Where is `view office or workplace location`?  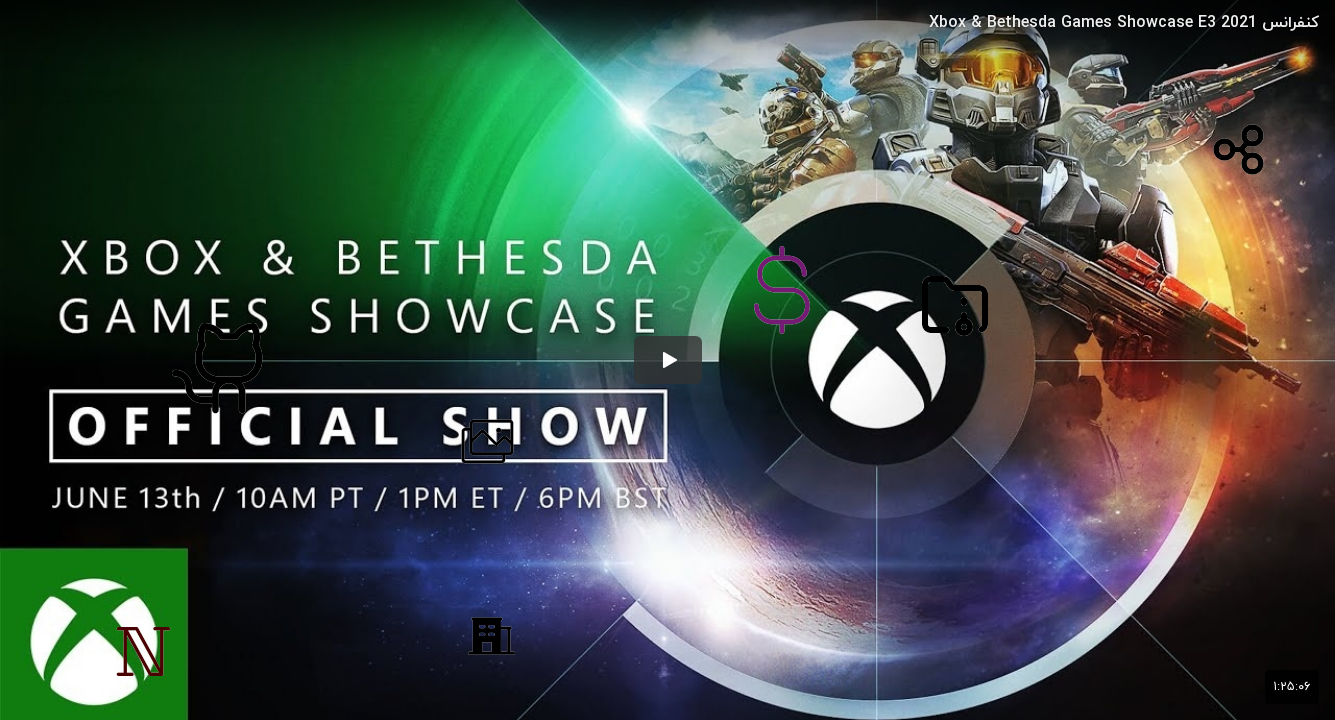
view office or workplace location is located at coordinates (490, 636).